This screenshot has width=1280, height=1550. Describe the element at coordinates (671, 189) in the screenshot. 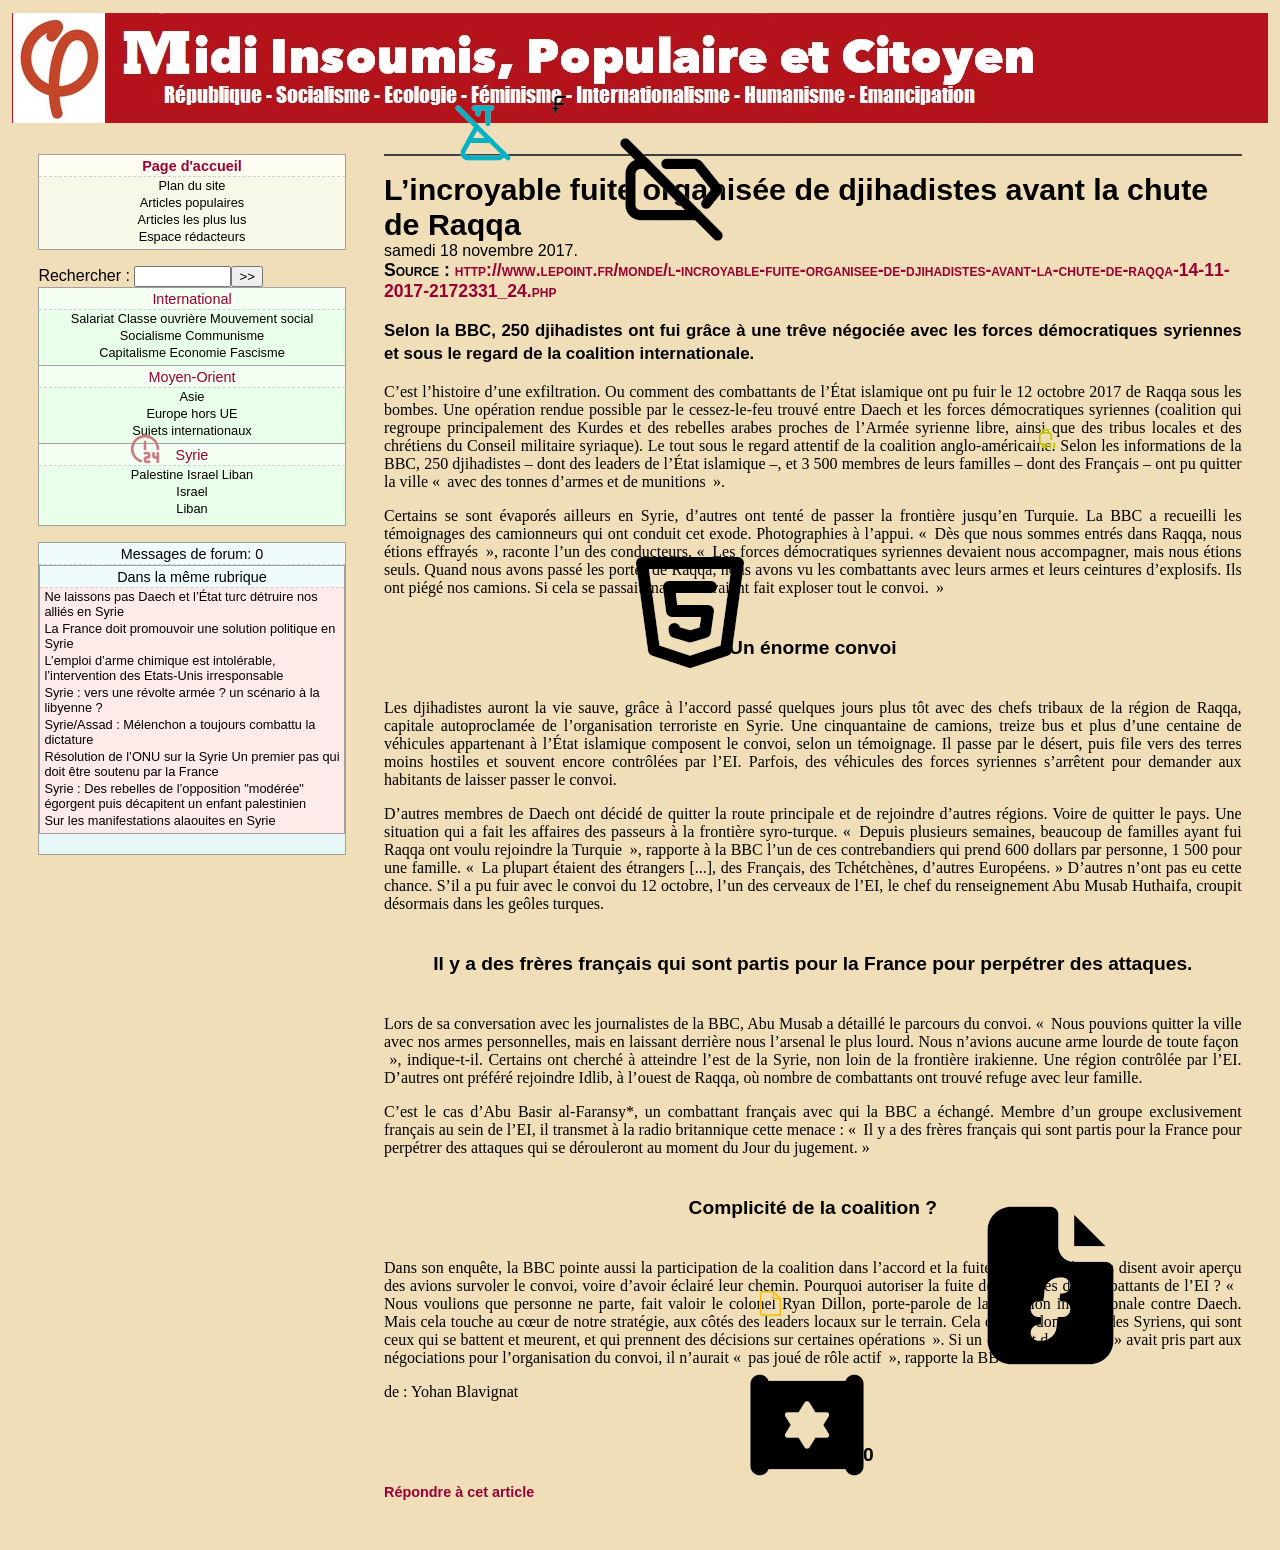

I see `disable or remove a label` at that location.